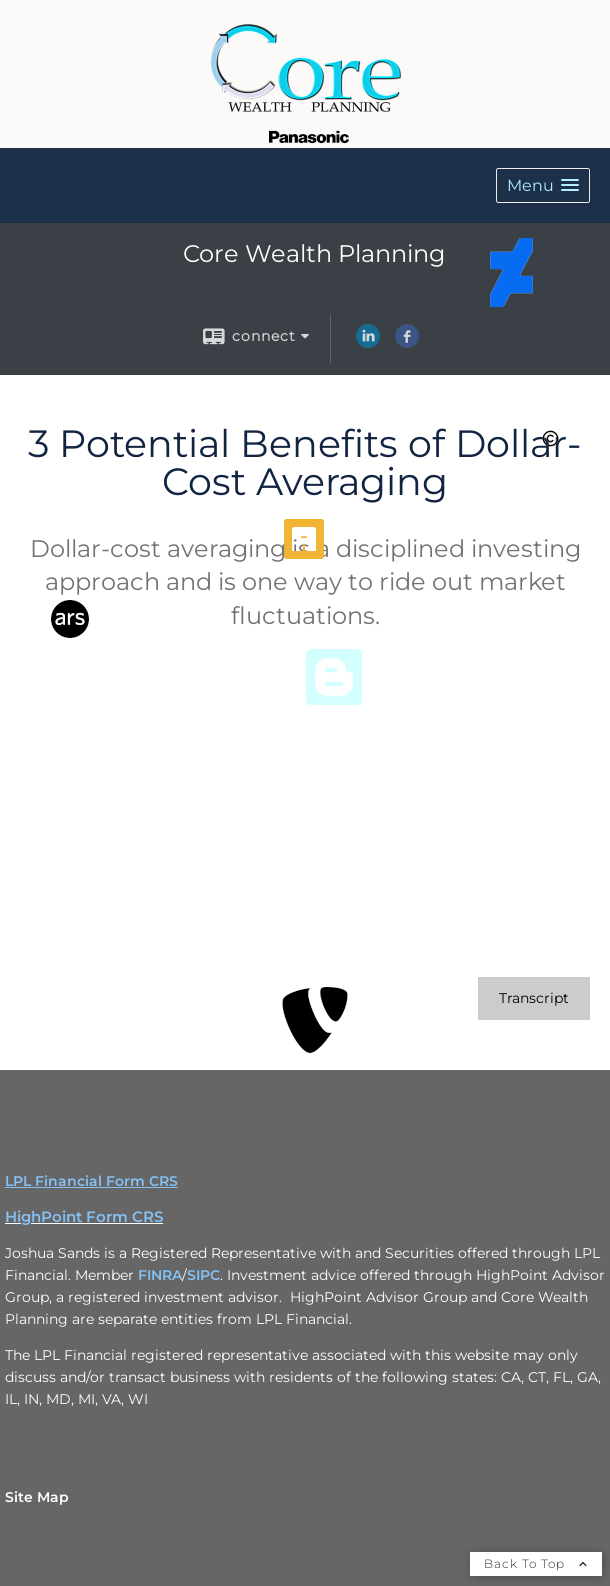 This screenshot has height=1586, width=610. I want to click on astral brand logo, so click(304, 539).